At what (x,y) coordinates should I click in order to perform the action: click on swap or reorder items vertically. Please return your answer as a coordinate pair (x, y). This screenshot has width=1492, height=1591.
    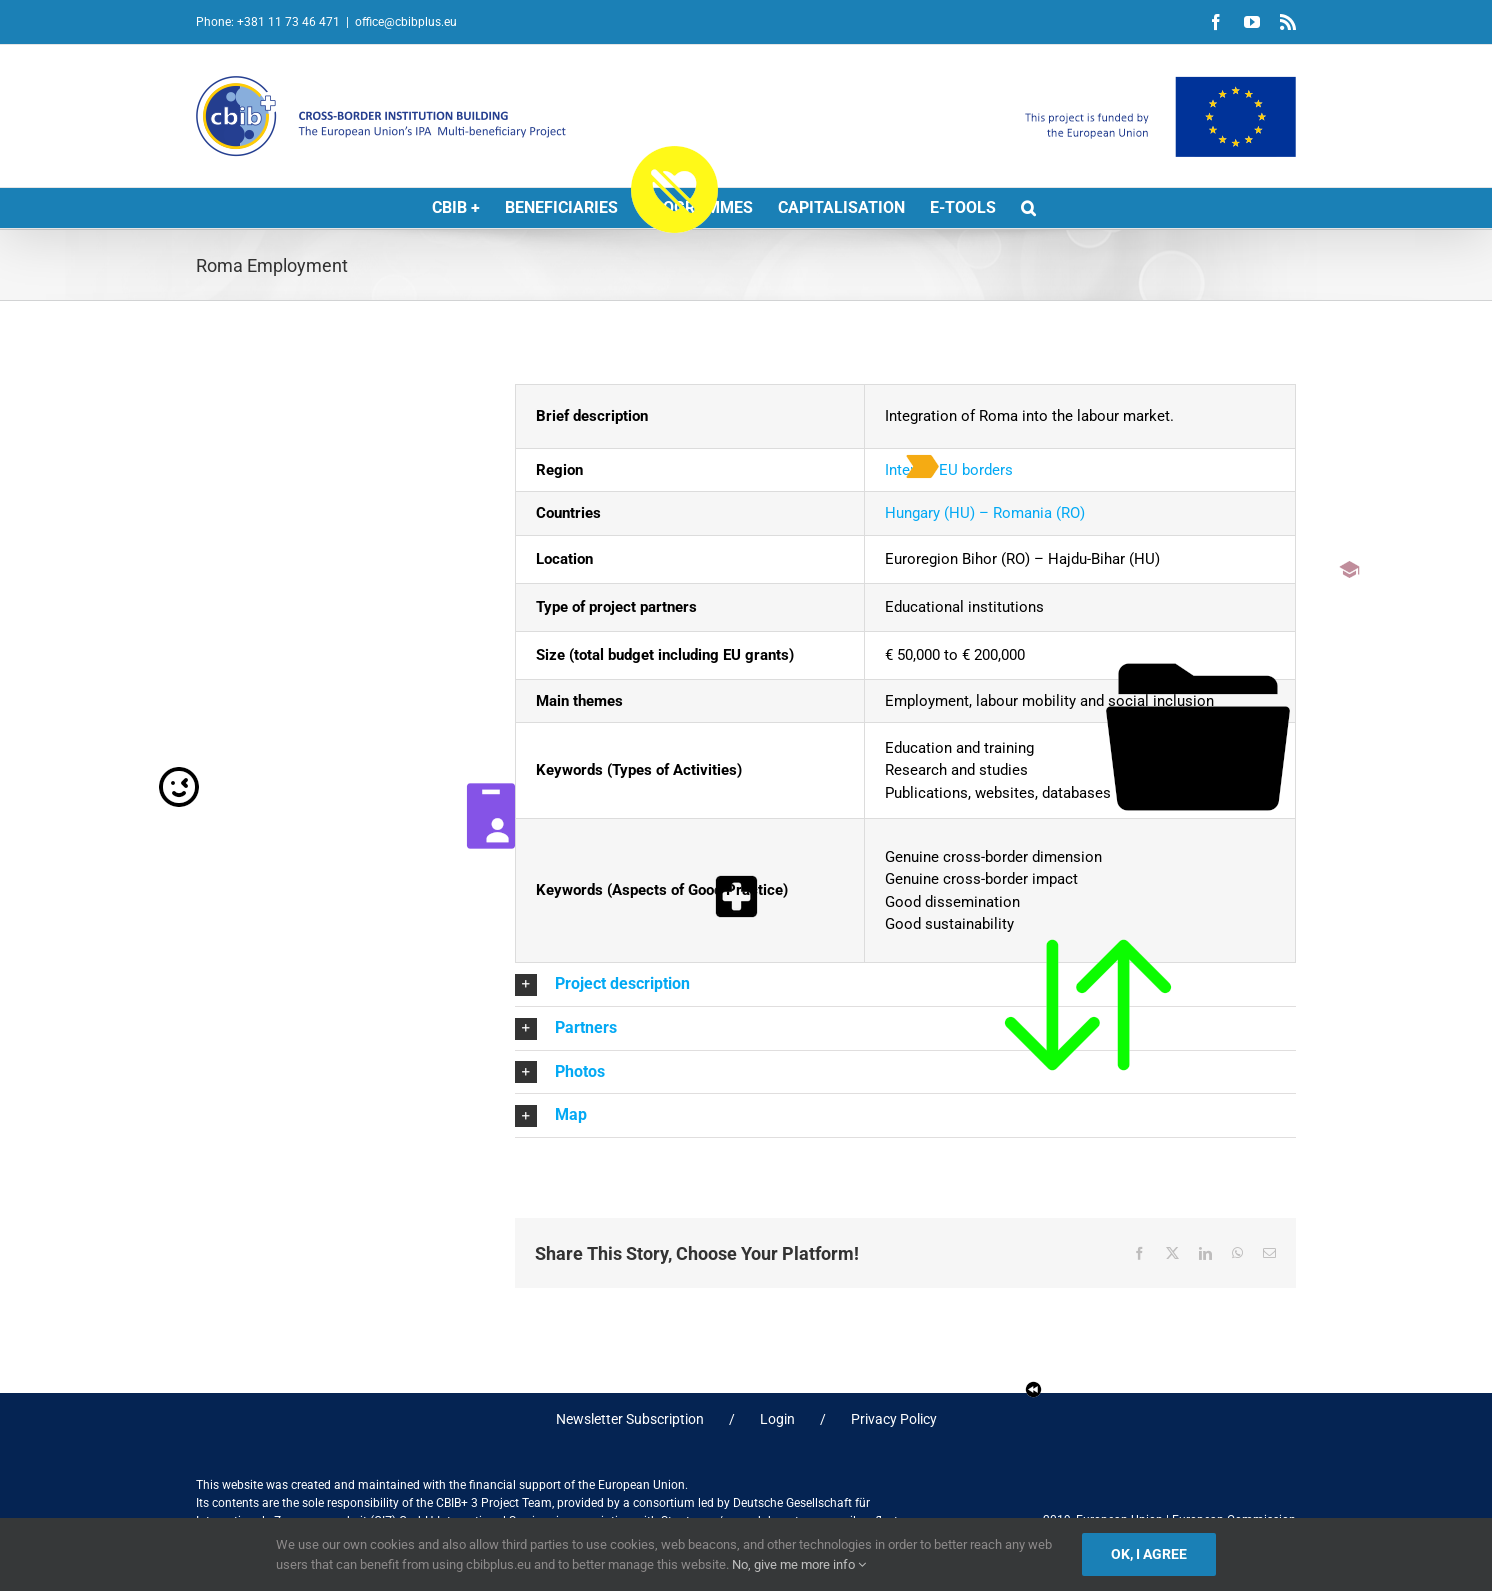
    Looking at the image, I should click on (1088, 1005).